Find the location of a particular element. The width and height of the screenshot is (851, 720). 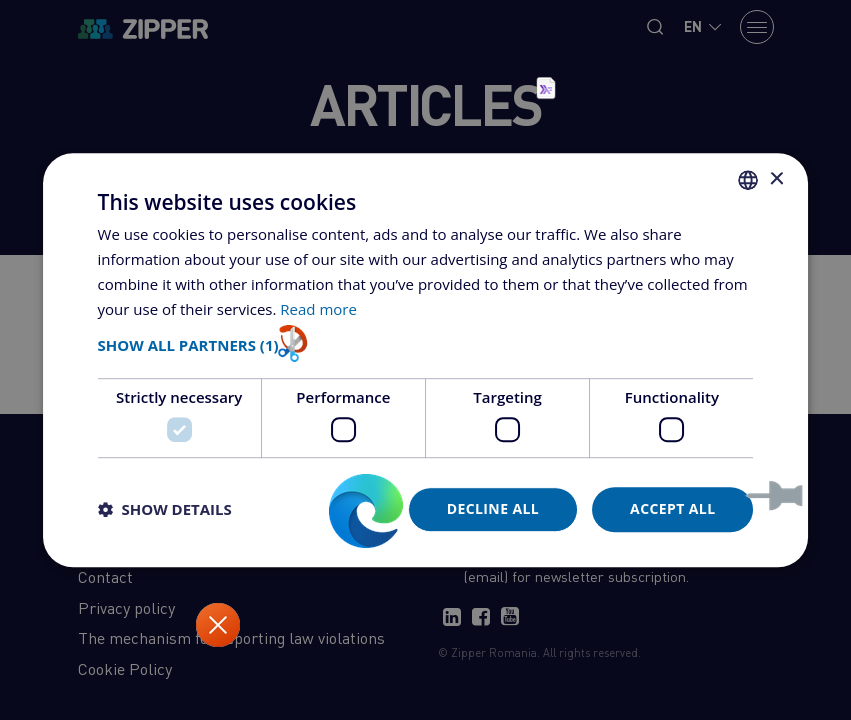

pin an item to keep it visible is located at coordinates (774, 498).